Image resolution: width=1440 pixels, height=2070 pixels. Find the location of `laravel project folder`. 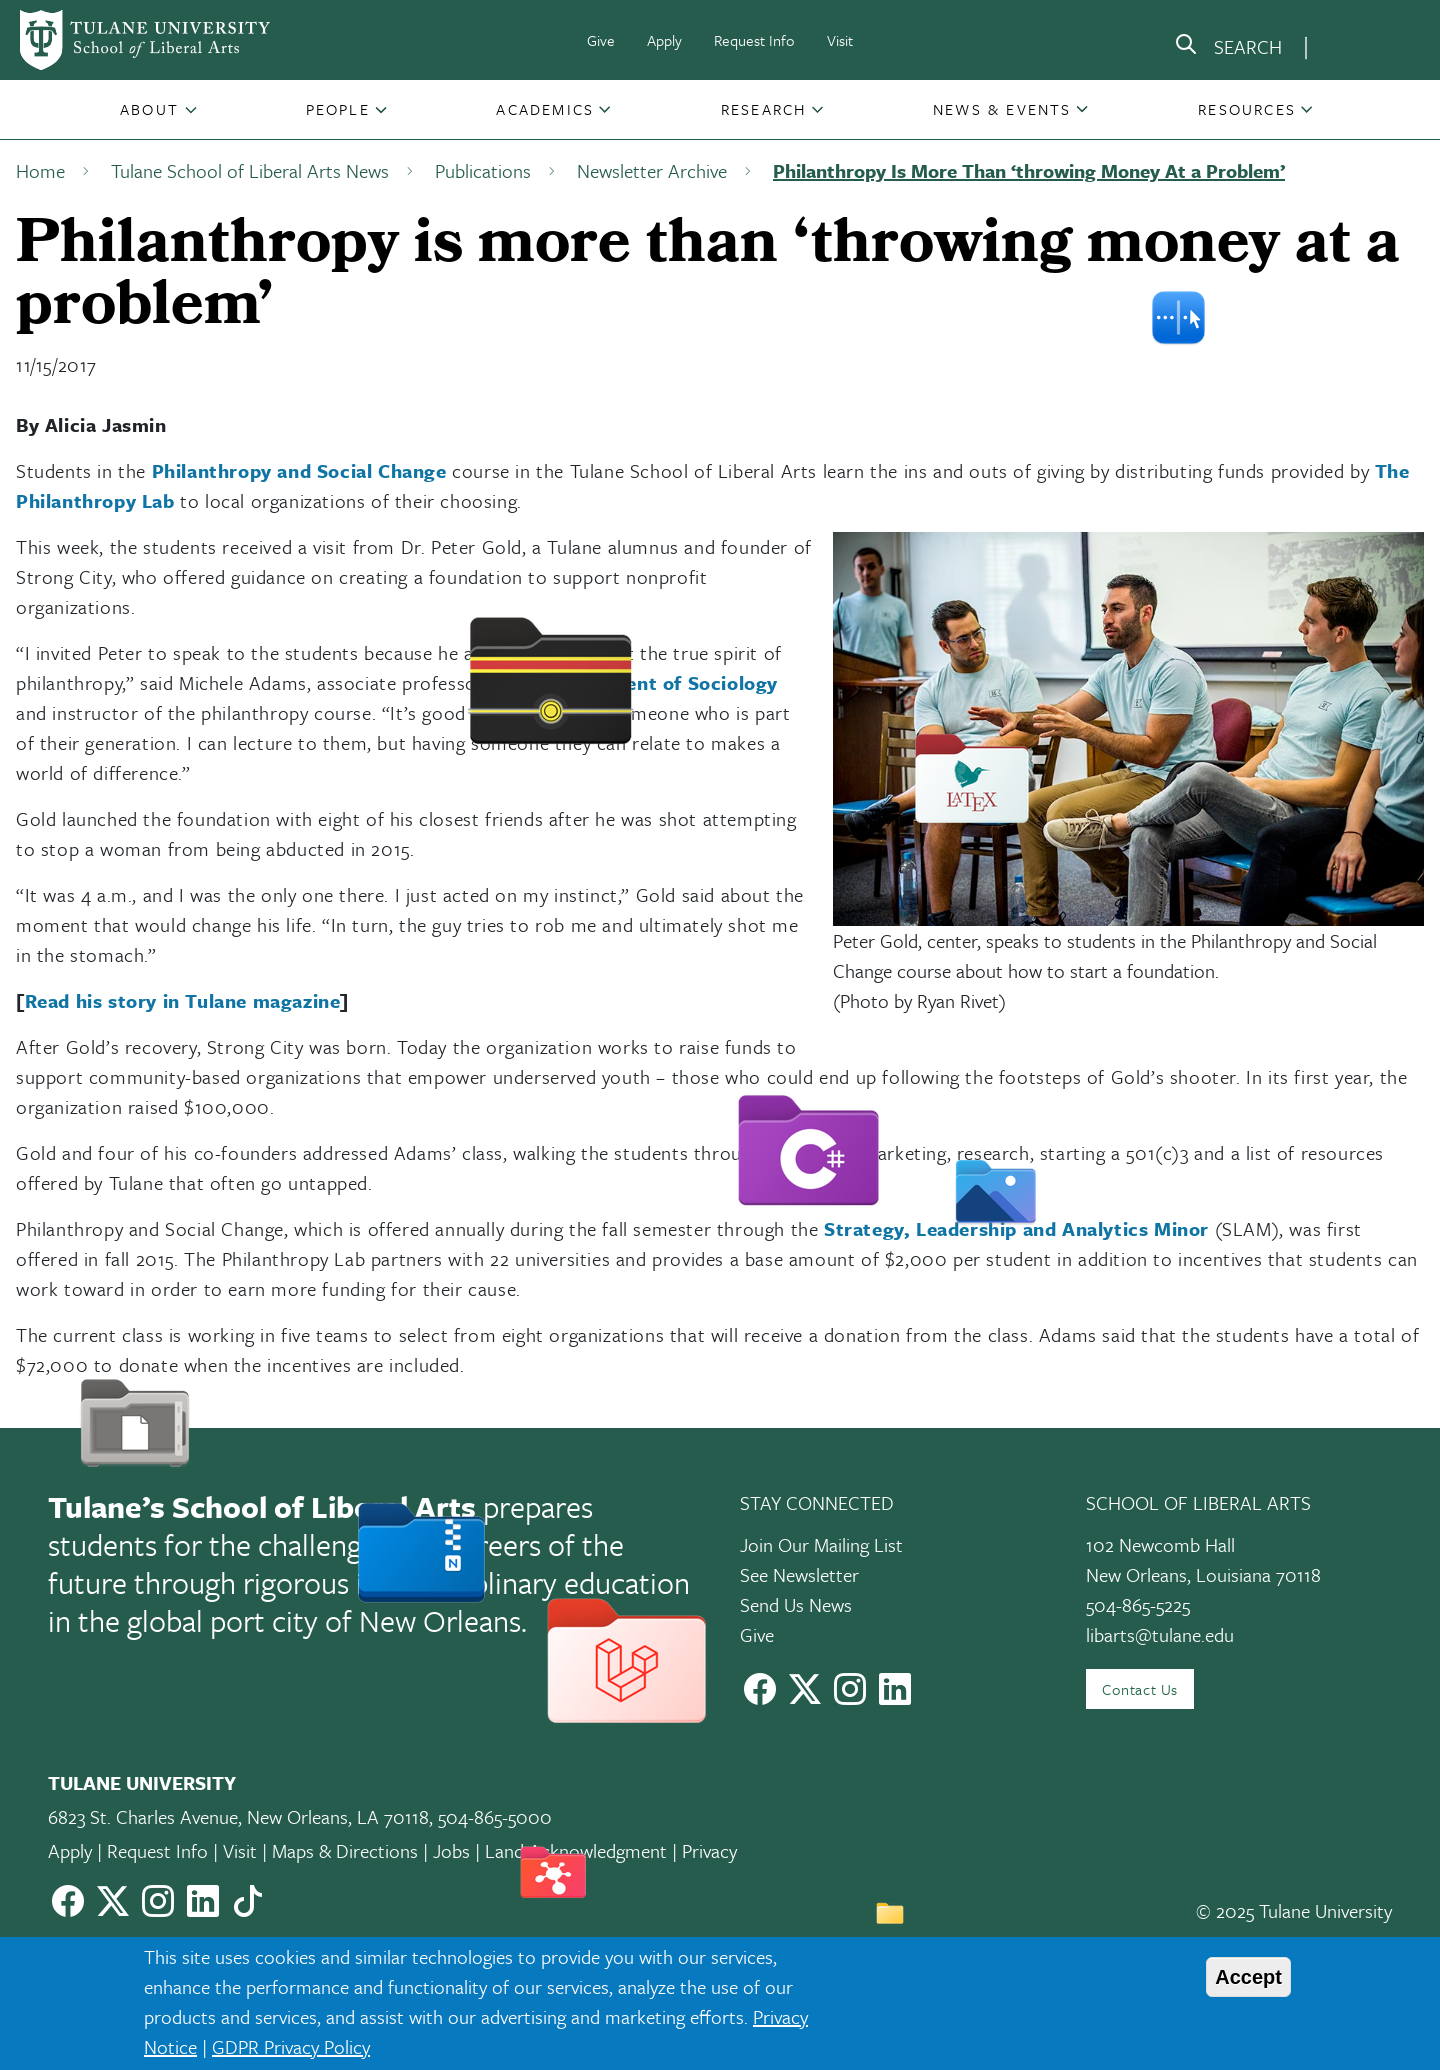

laravel project folder is located at coordinates (626, 1665).